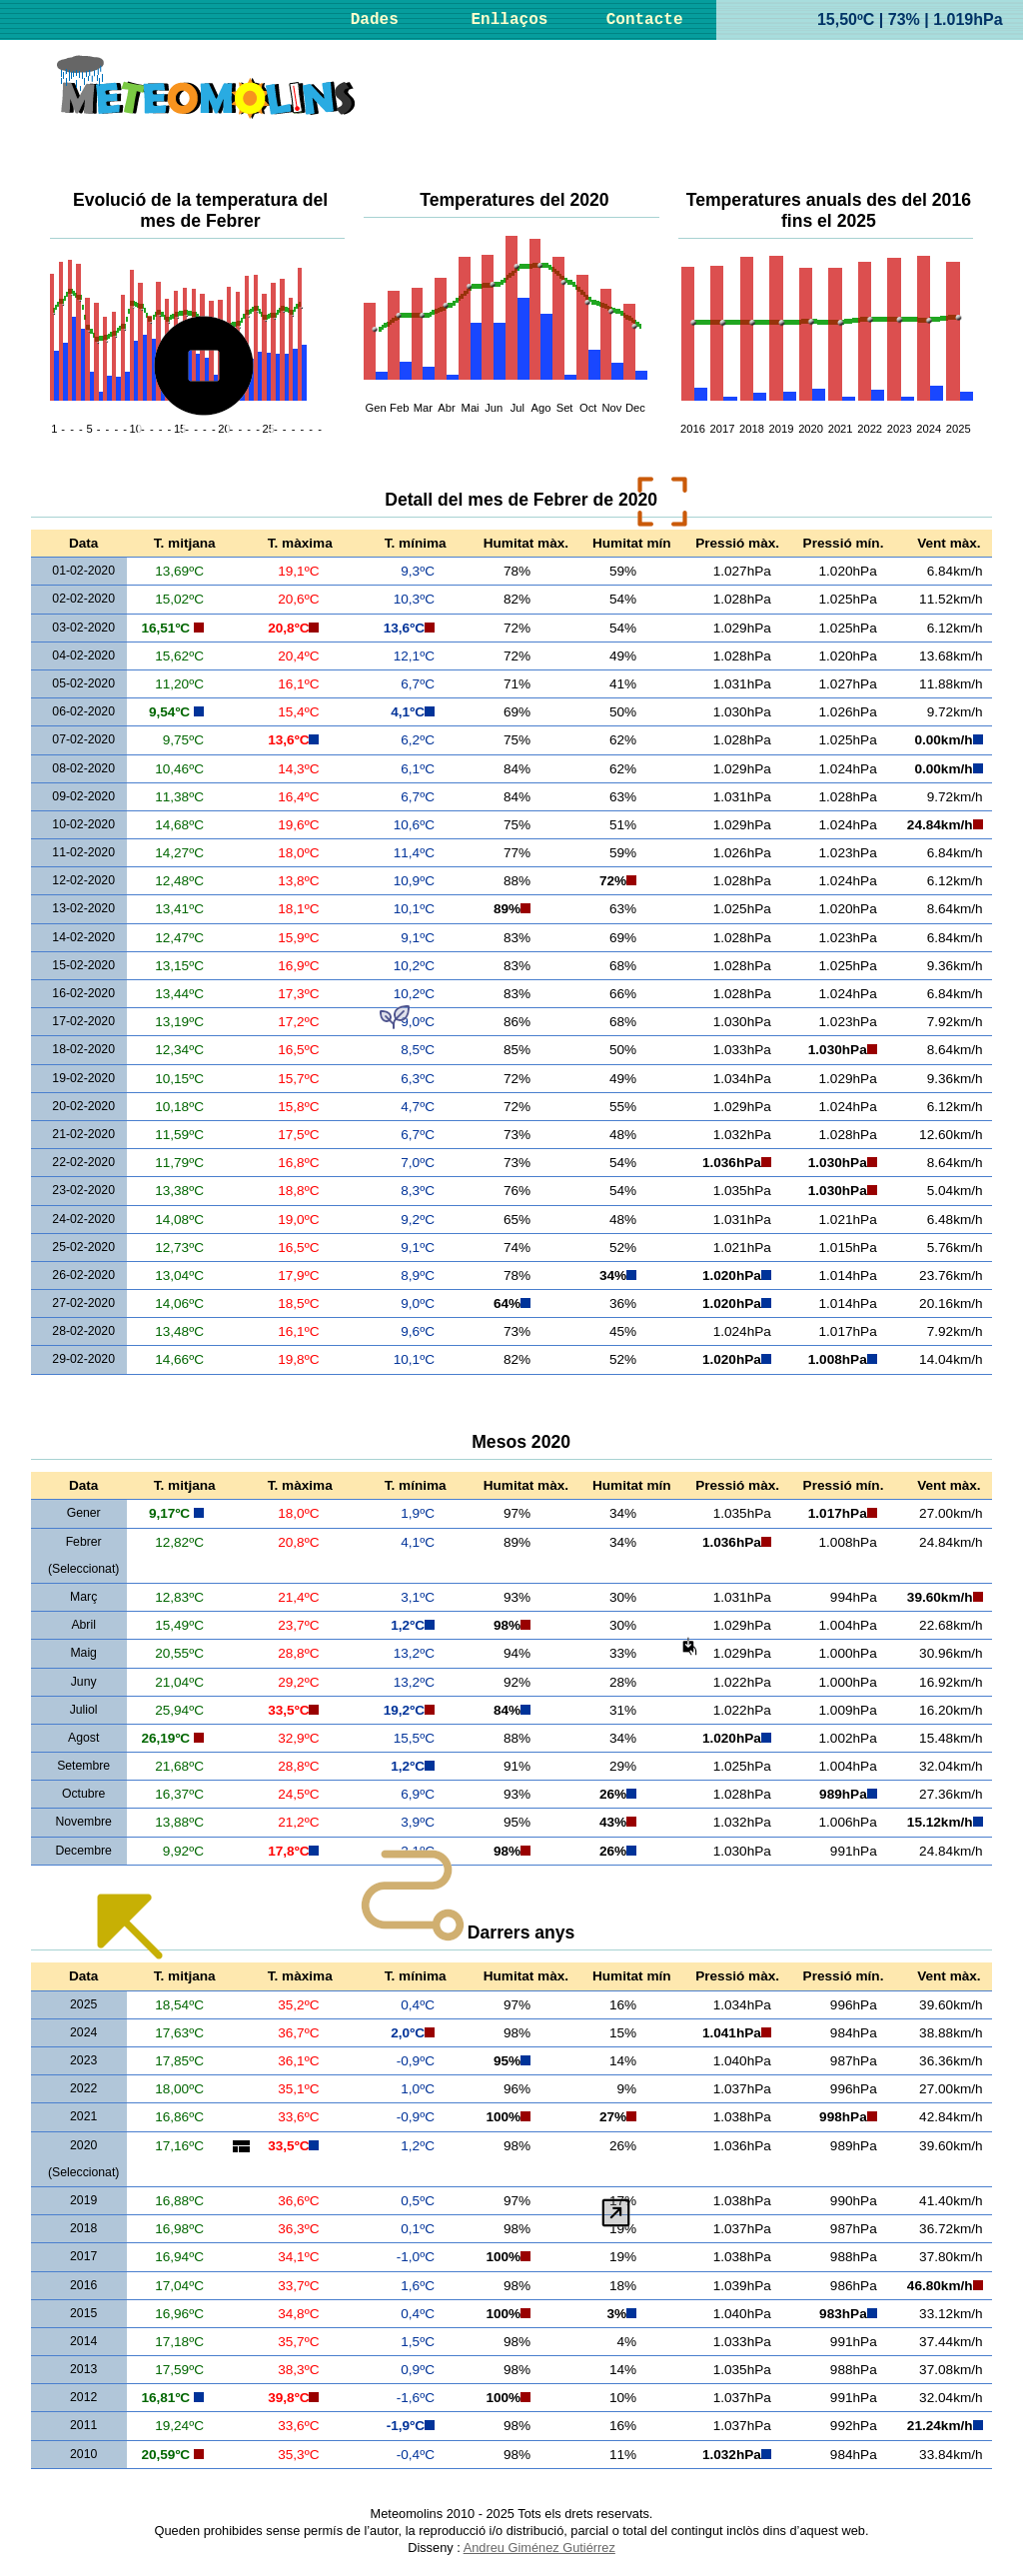  I want to click on withdraw or receive funds, so click(688, 1646).